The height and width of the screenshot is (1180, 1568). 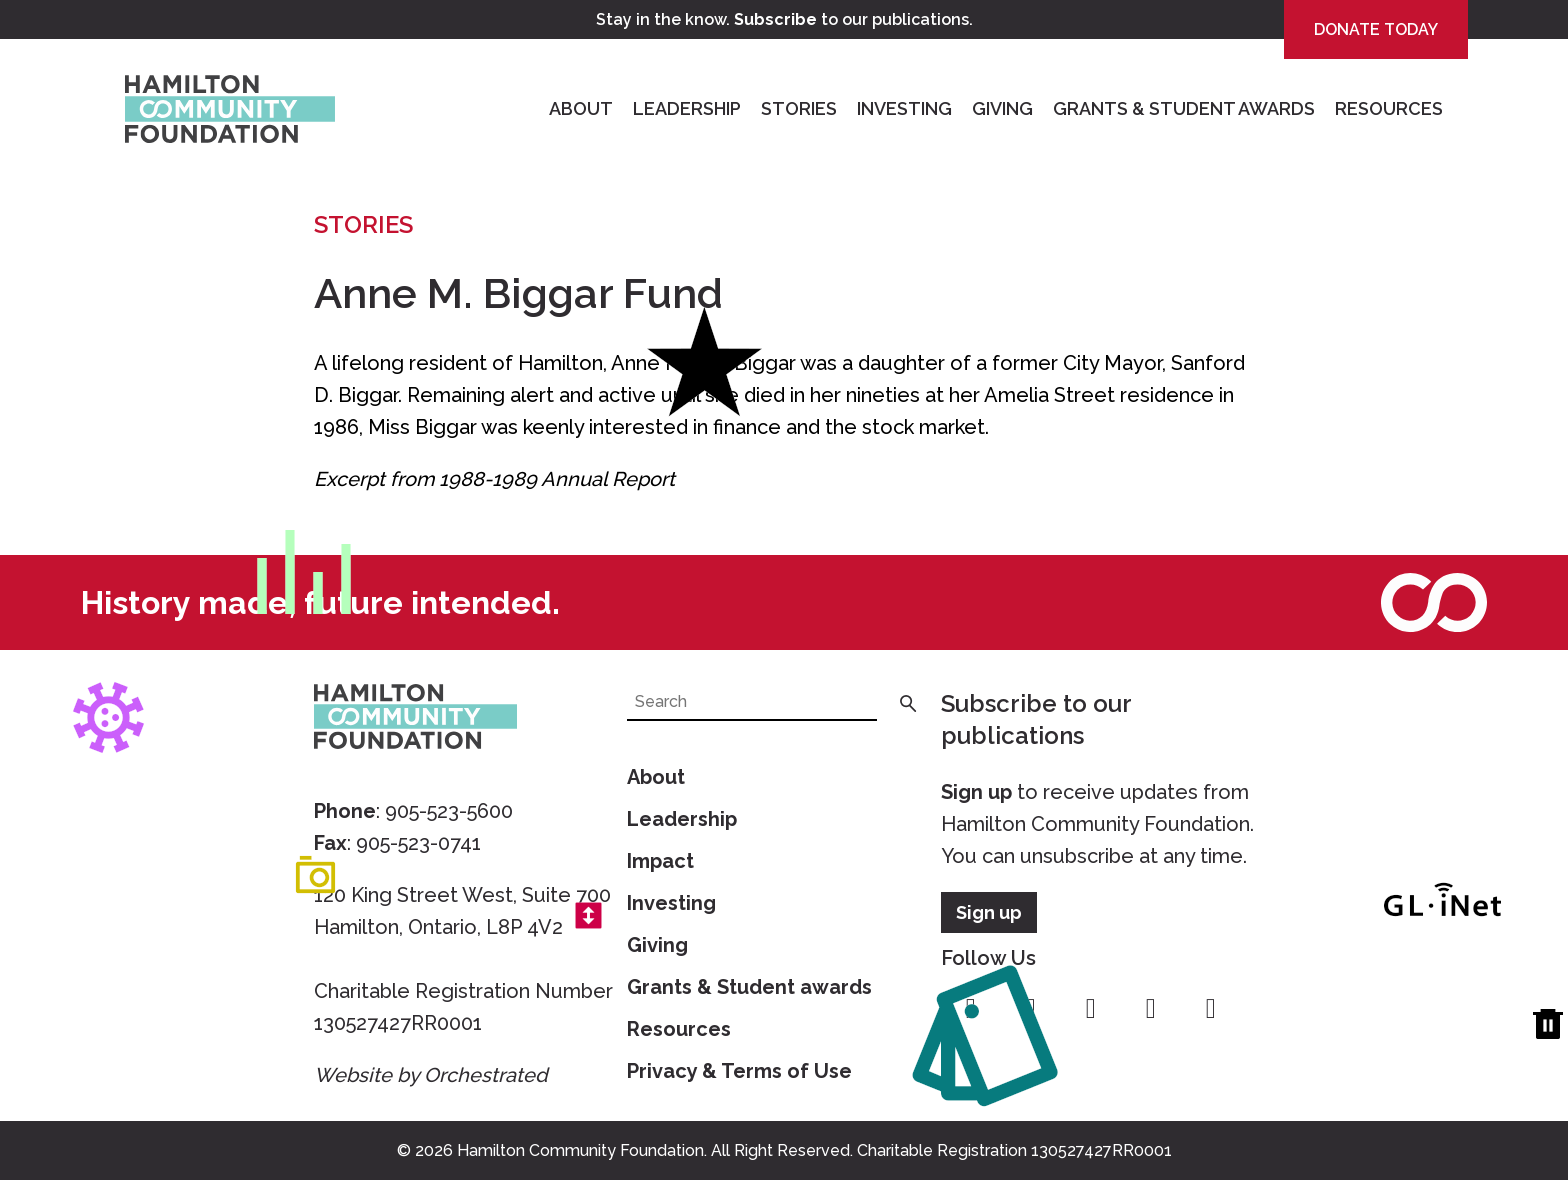 I want to click on GL.iNet company logo, so click(x=1442, y=899).